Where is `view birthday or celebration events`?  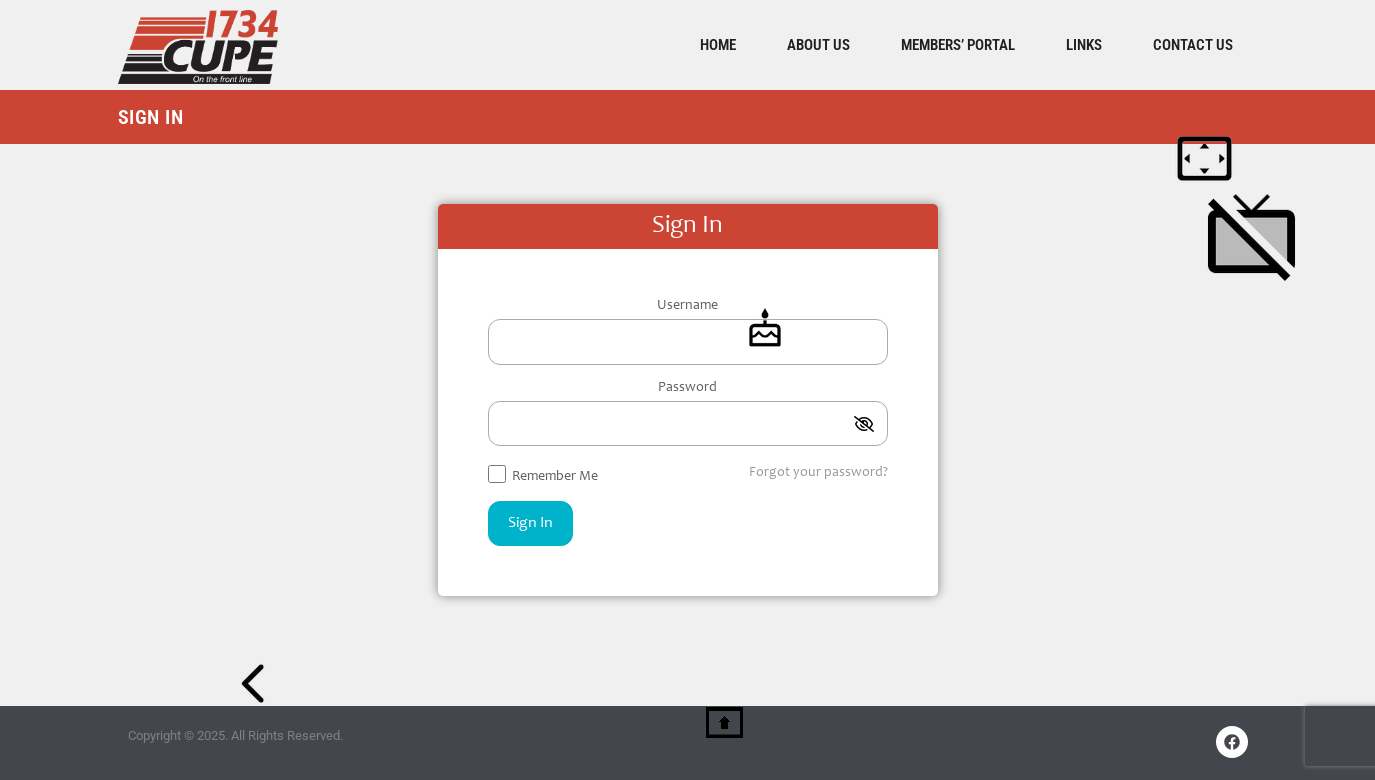
view birthday or celebration events is located at coordinates (765, 329).